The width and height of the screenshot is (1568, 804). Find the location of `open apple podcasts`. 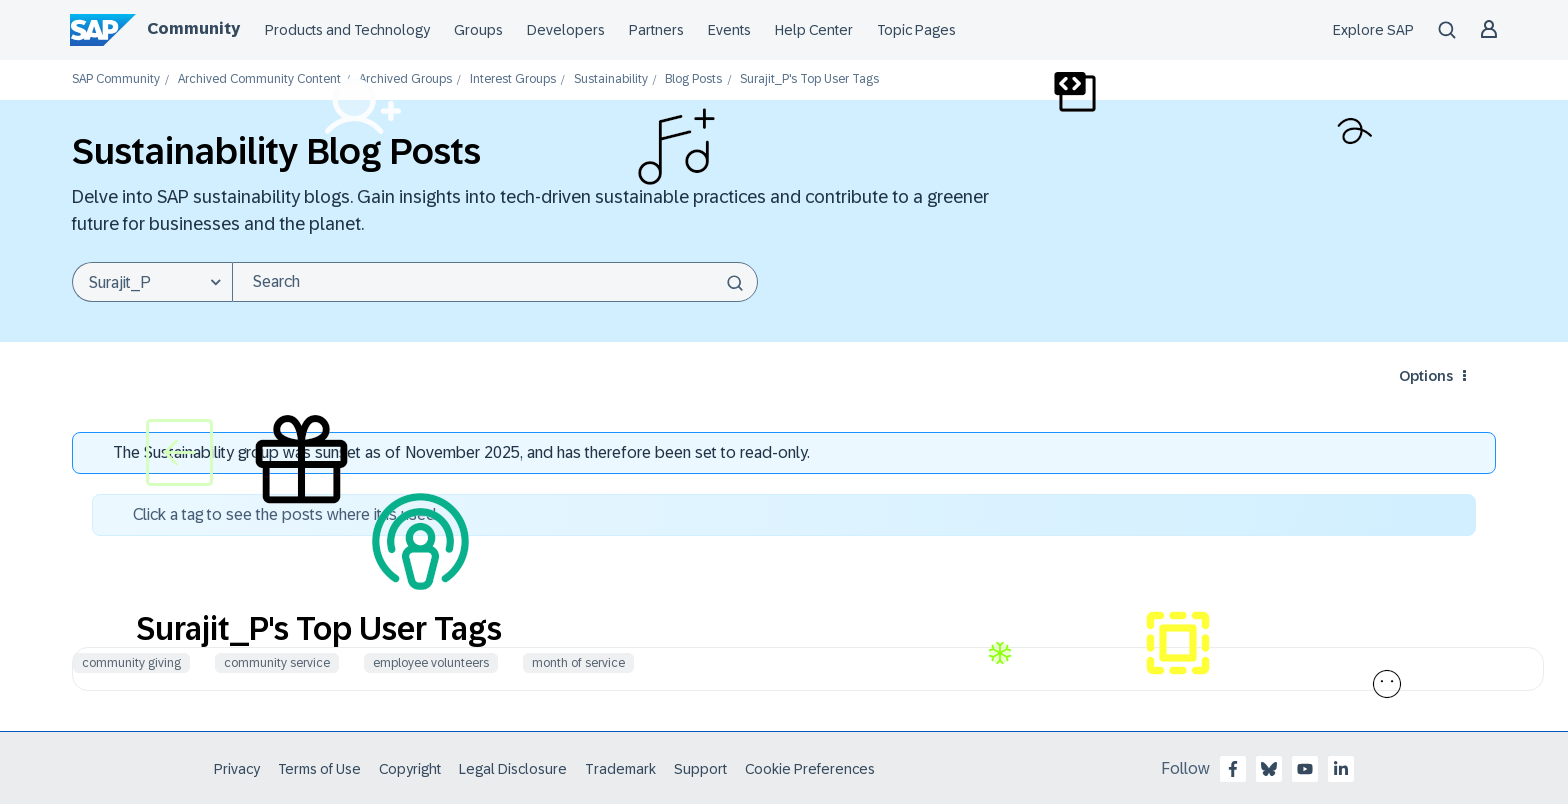

open apple podcasts is located at coordinates (420, 541).